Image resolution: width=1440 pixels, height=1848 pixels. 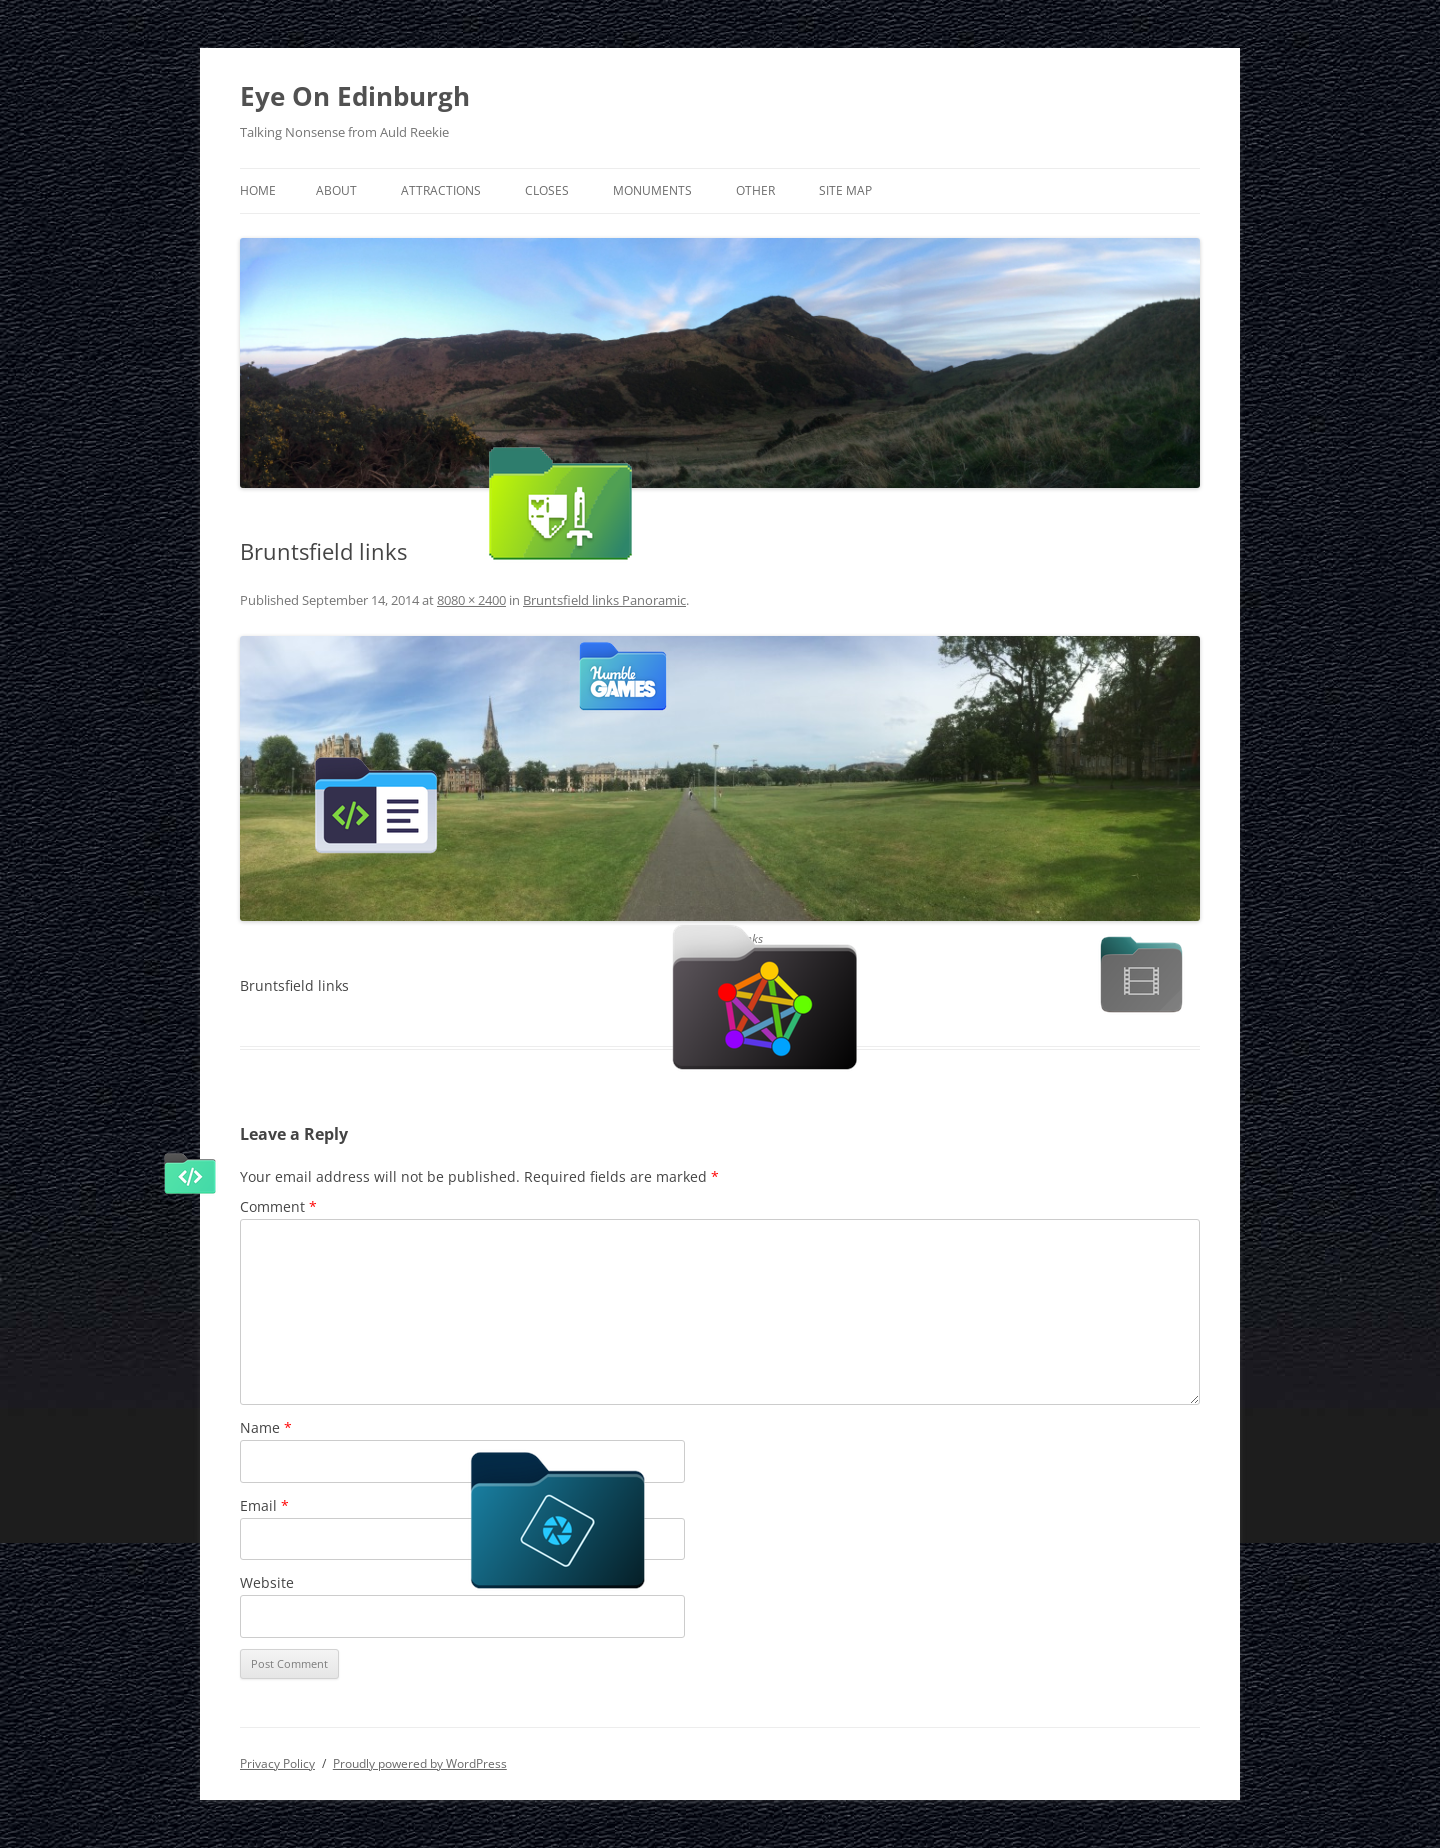 What do you see at coordinates (622, 678) in the screenshot?
I see `open humble games folder` at bounding box center [622, 678].